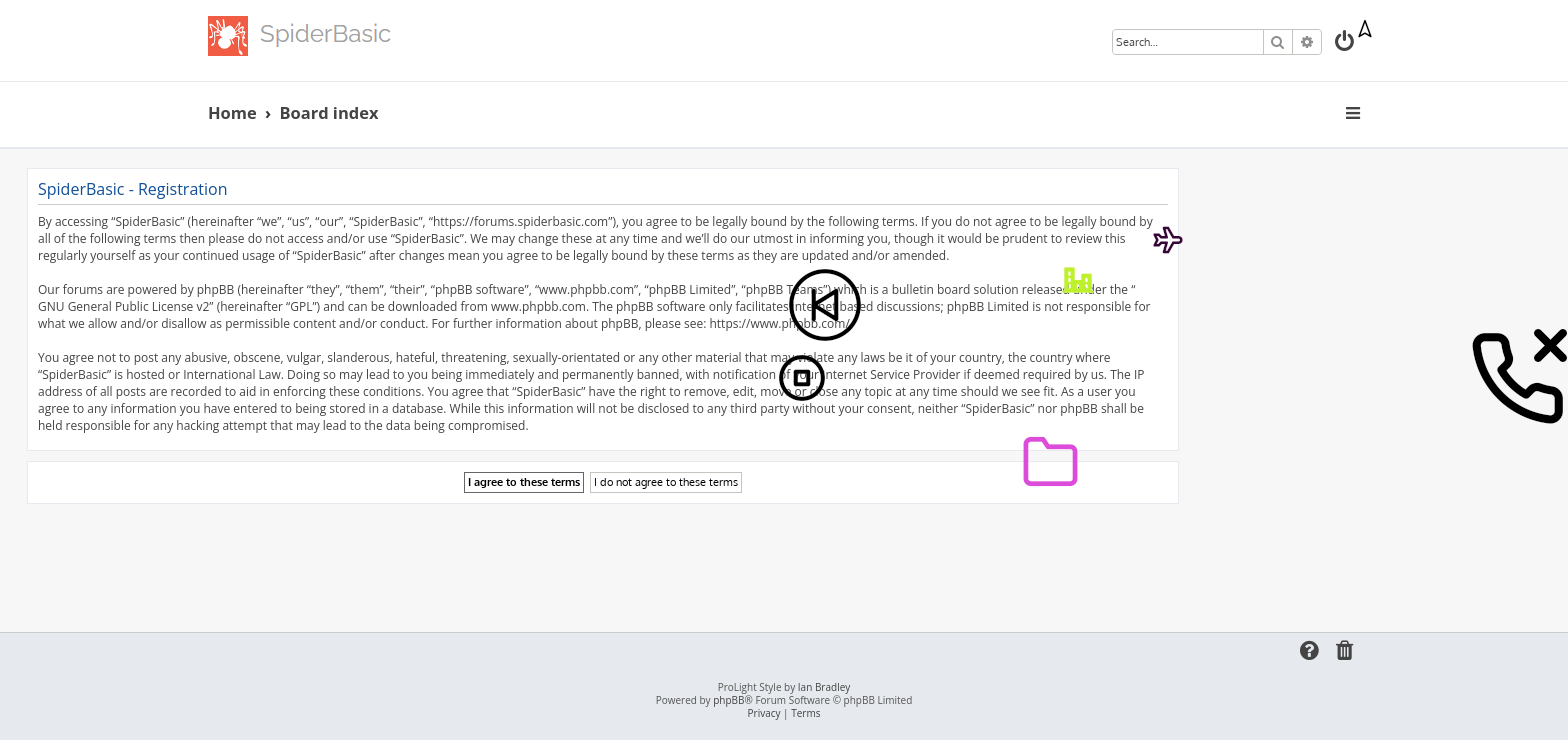 This screenshot has width=1568, height=740. What do you see at coordinates (1365, 29) in the screenshot?
I see `navigate to current location` at bounding box center [1365, 29].